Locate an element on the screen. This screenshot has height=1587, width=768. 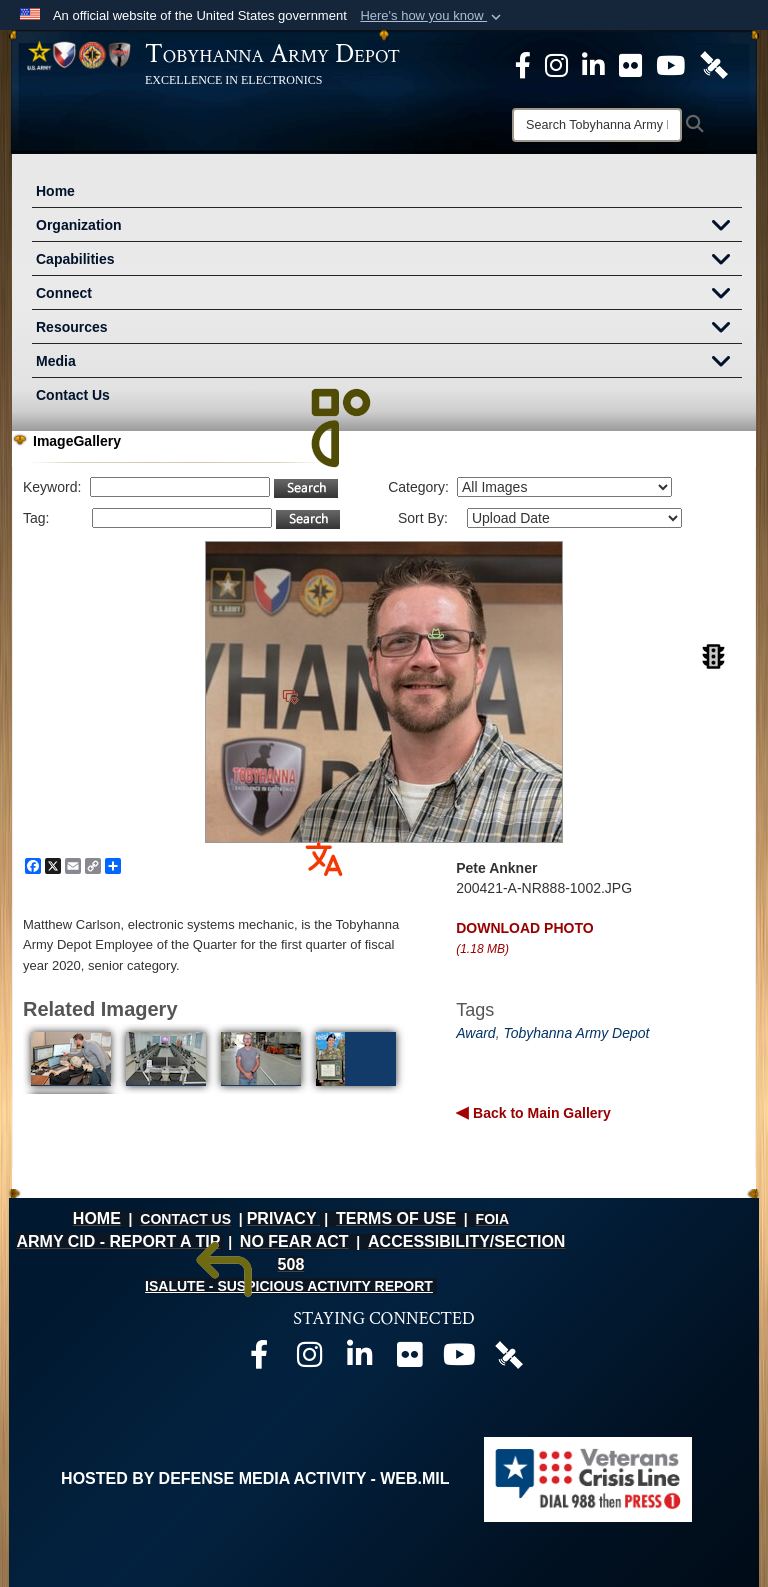
radix ui component library logo is located at coordinates (339, 428).